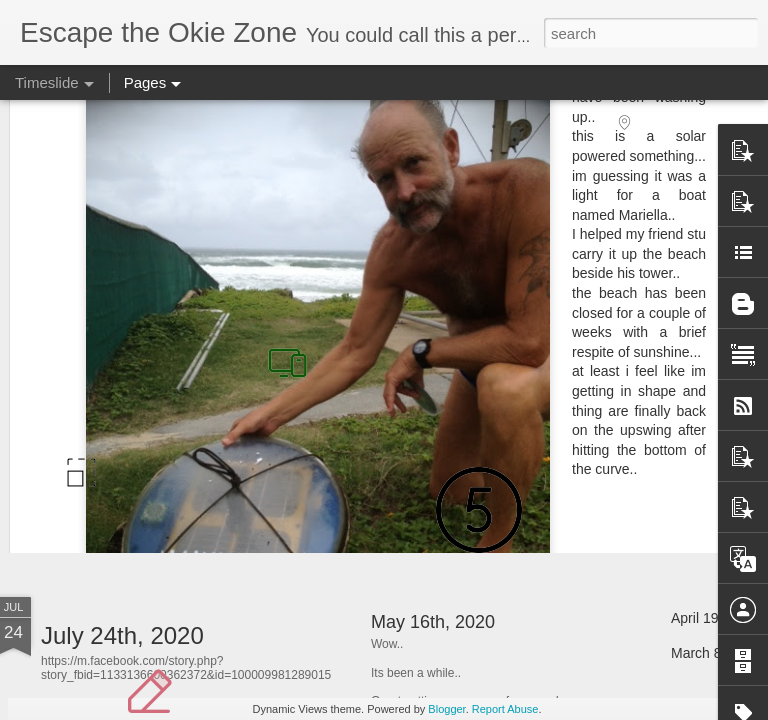 This screenshot has width=768, height=720. What do you see at coordinates (287, 363) in the screenshot?
I see `manage connected devices` at bounding box center [287, 363].